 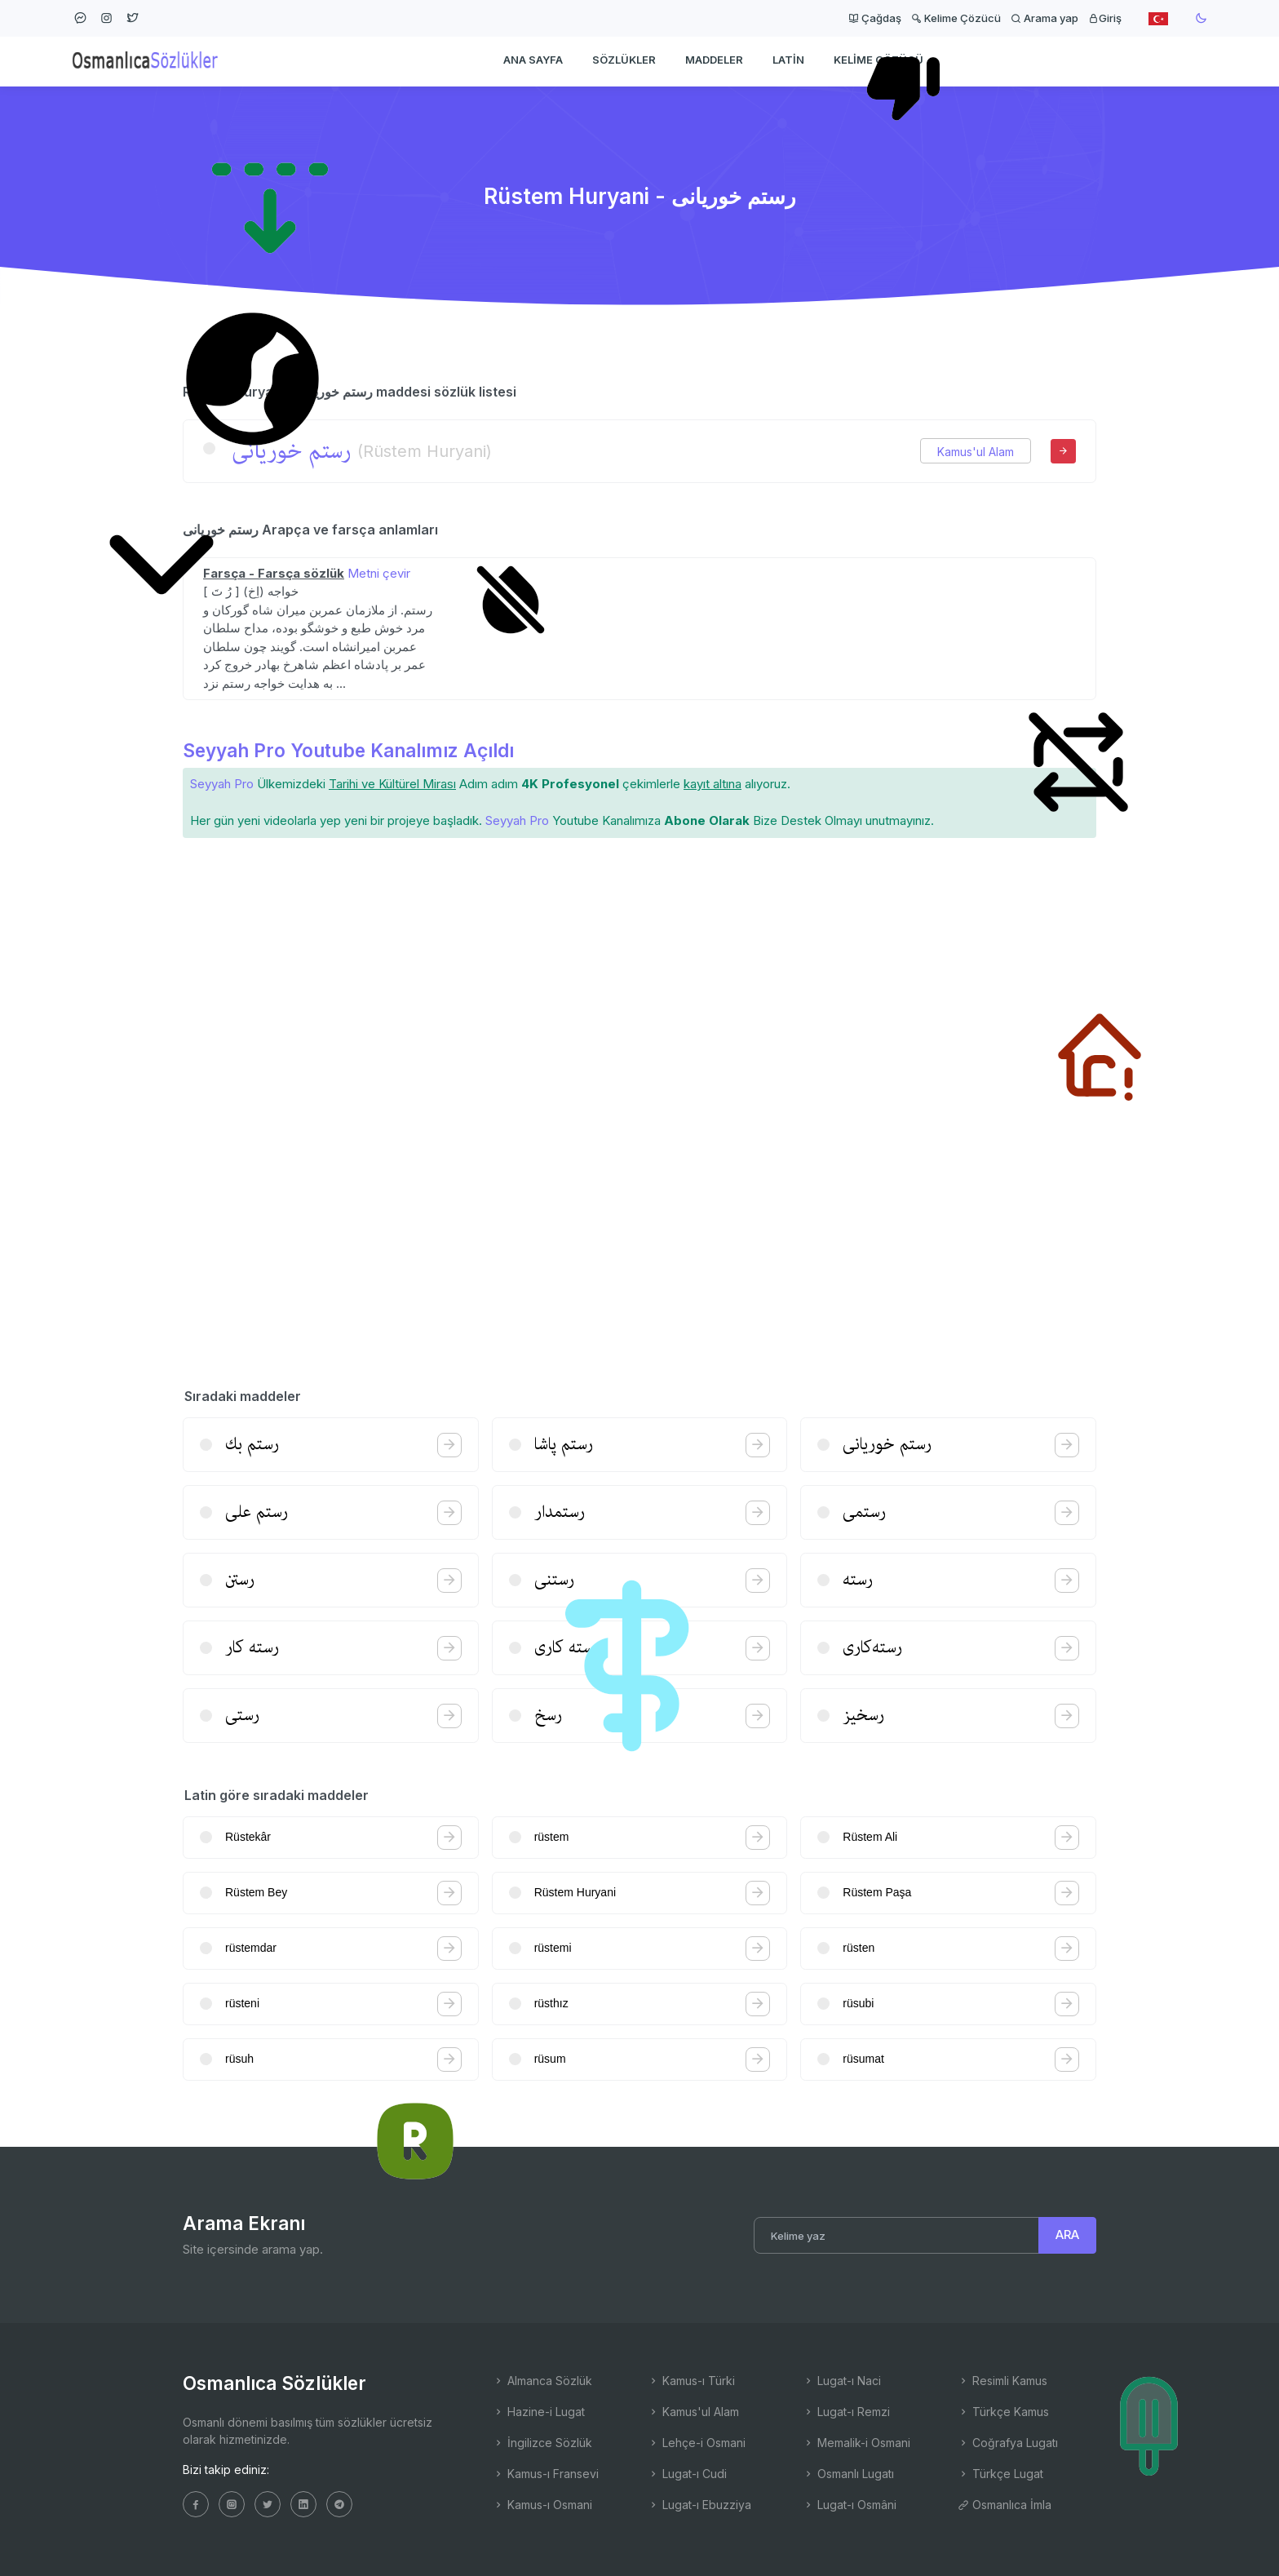 I want to click on home alert or warning notification, so click(x=1100, y=1055).